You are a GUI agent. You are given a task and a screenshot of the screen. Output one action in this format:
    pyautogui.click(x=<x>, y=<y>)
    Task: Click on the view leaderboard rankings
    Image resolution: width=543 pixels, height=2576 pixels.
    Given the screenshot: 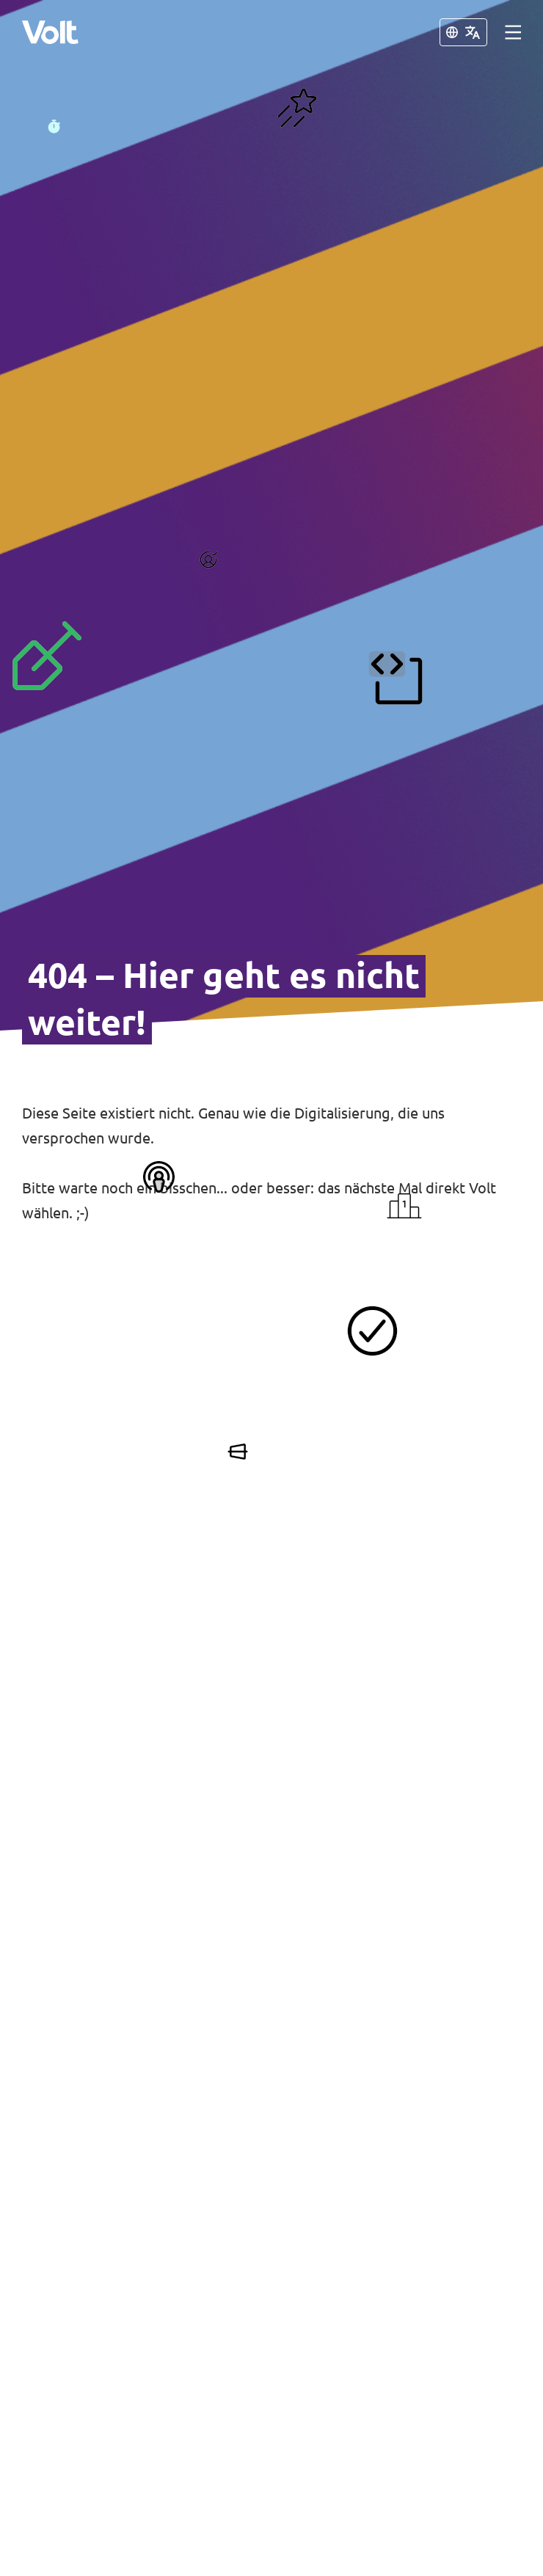 What is the action you would take?
    pyautogui.click(x=404, y=1206)
    